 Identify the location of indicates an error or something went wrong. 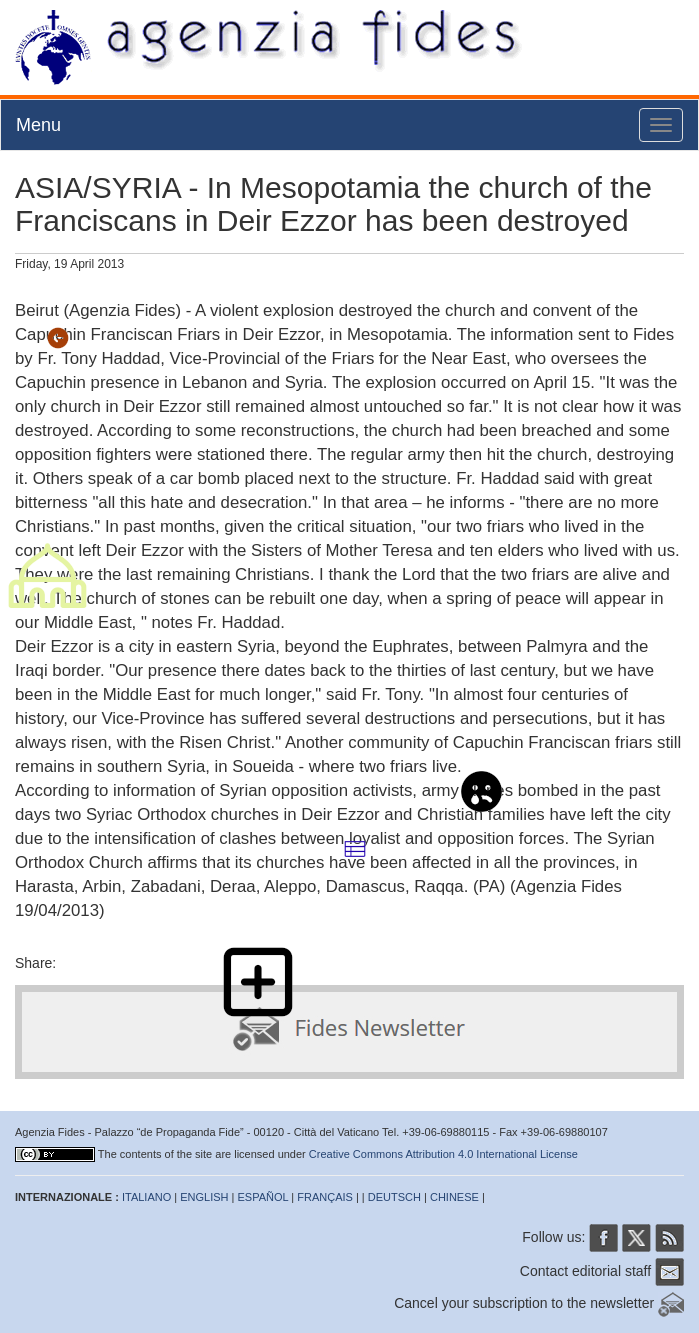
(481, 791).